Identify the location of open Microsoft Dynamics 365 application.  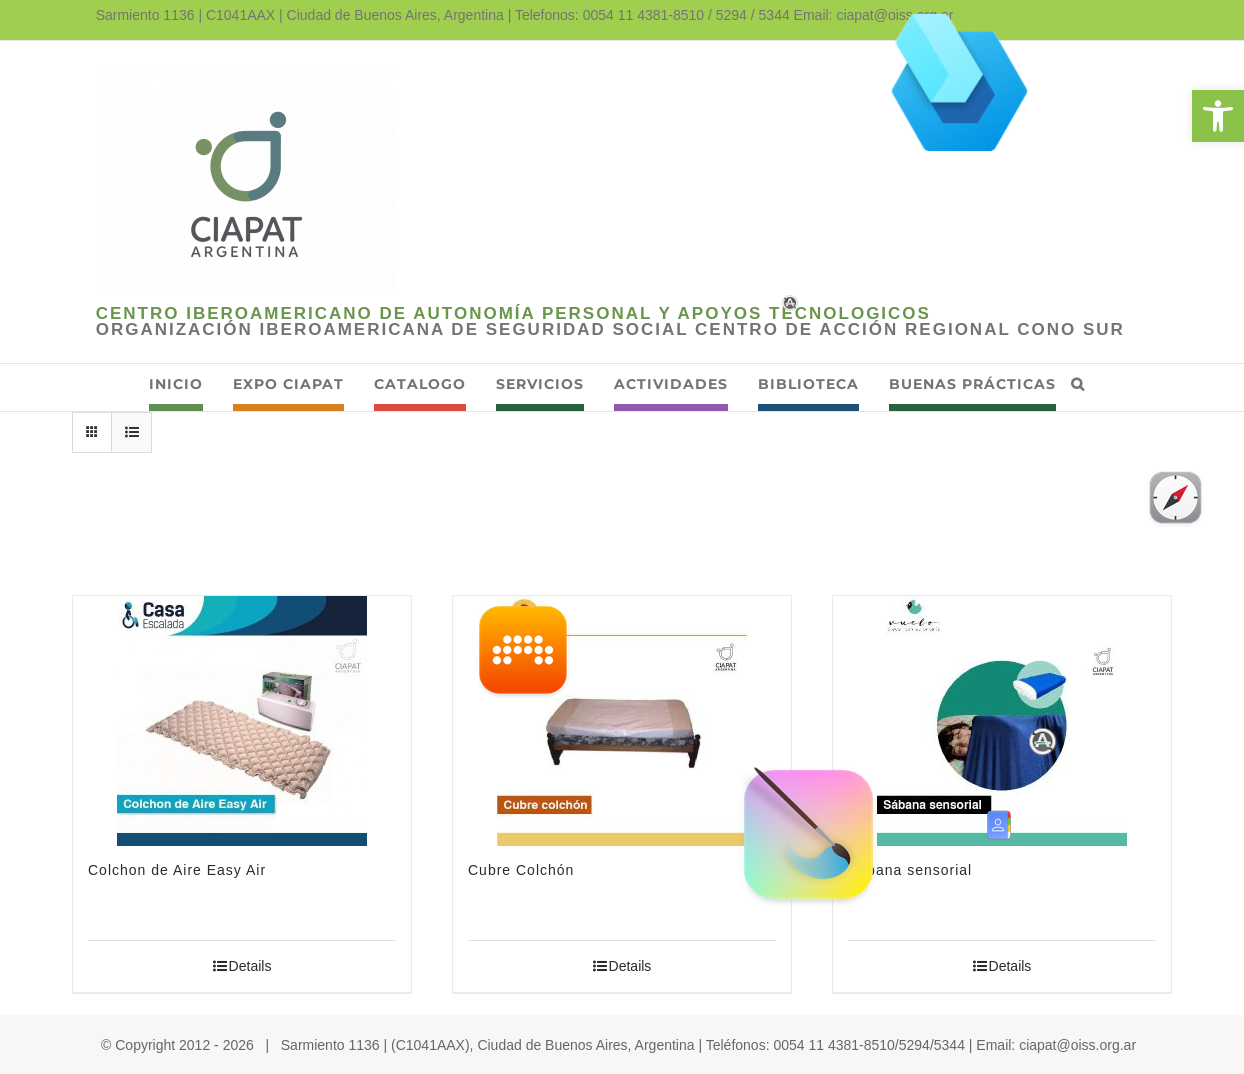
(959, 82).